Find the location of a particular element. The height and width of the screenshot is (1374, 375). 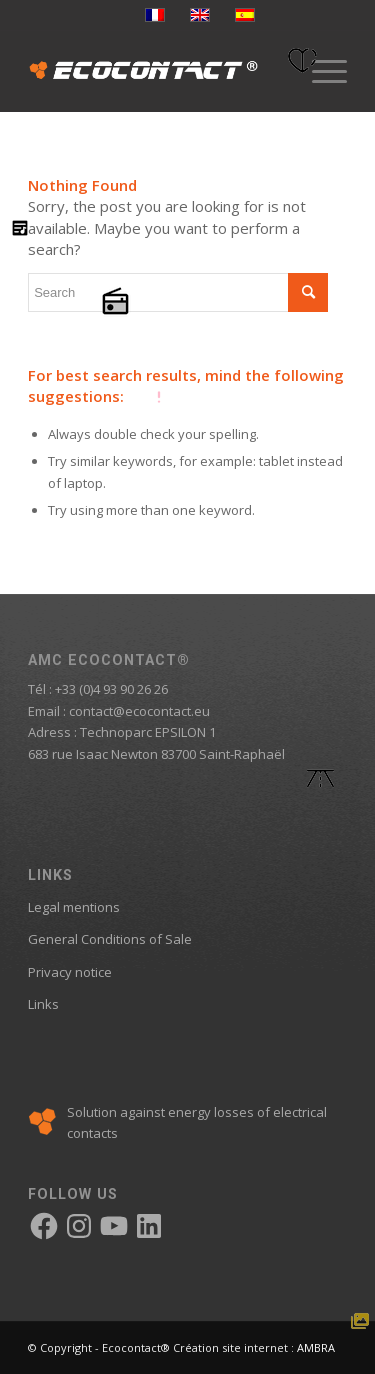

view your music playlist is located at coordinates (20, 228).